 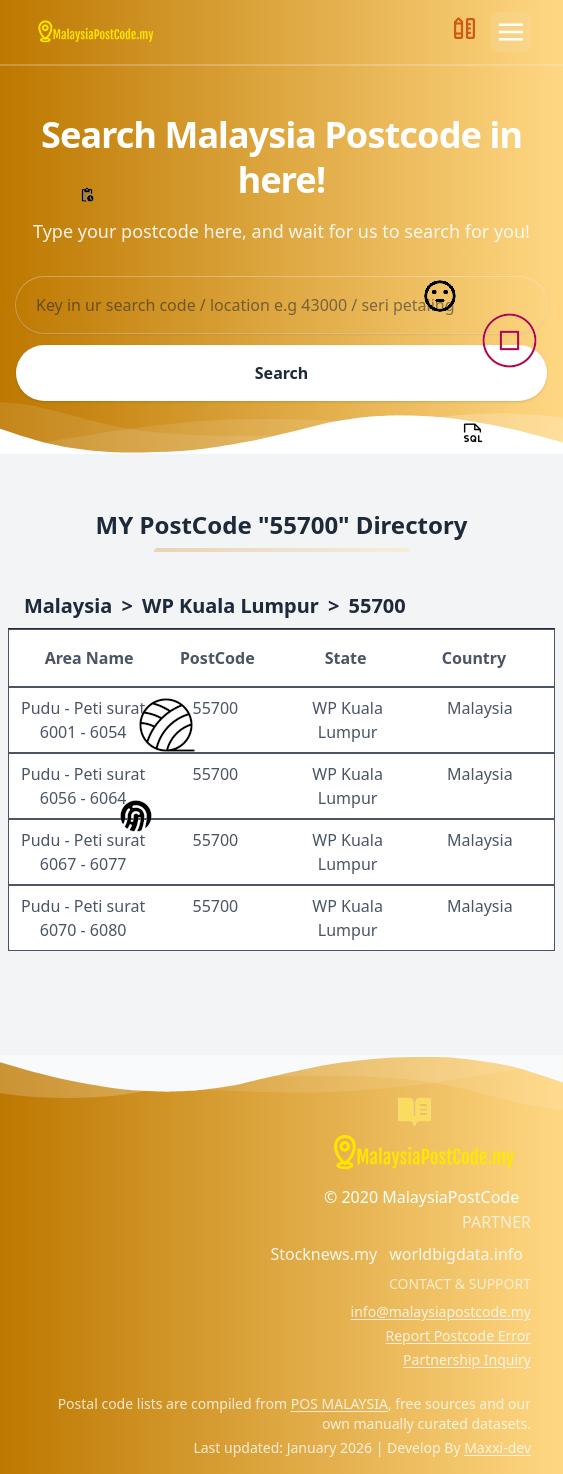 What do you see at coordinates (509, 340) in the screenshot?
I see `stop media playback` at bounding box center [509, 340].